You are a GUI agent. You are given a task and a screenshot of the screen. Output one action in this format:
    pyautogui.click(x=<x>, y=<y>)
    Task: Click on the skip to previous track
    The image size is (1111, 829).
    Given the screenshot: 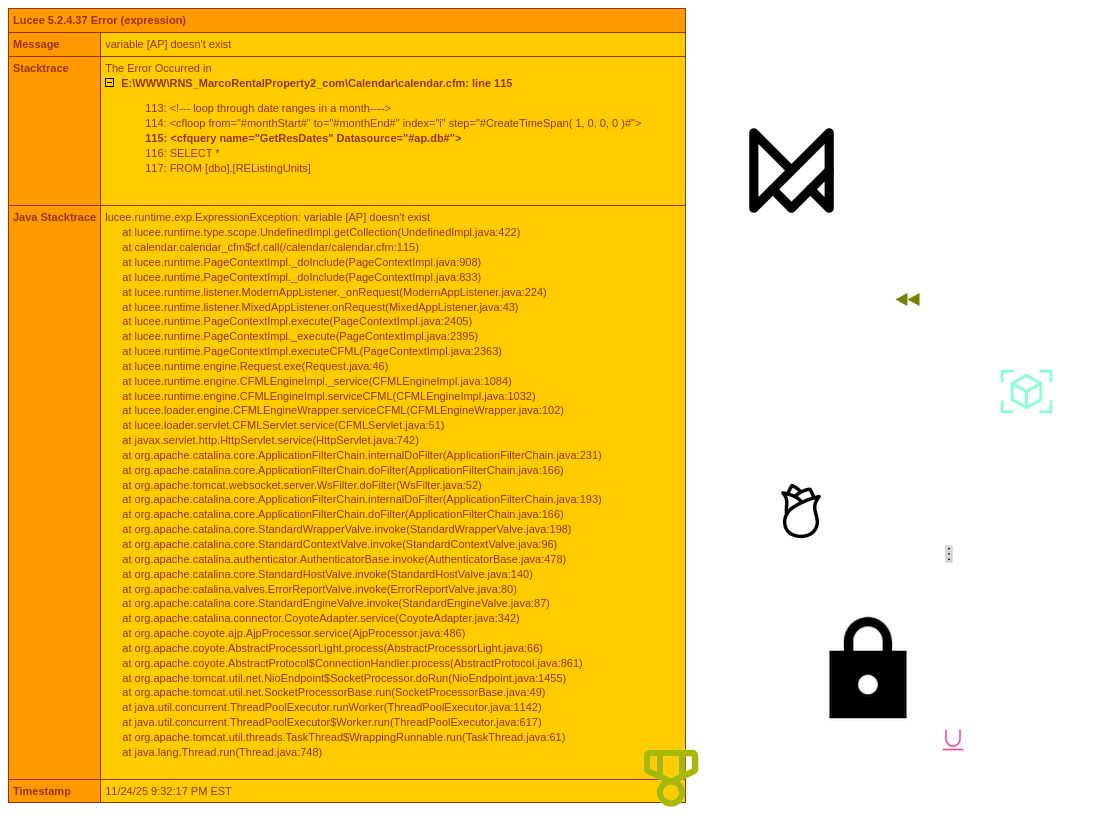 What is the action you would take?
    pyautogui.click(x=907, y=299)
    